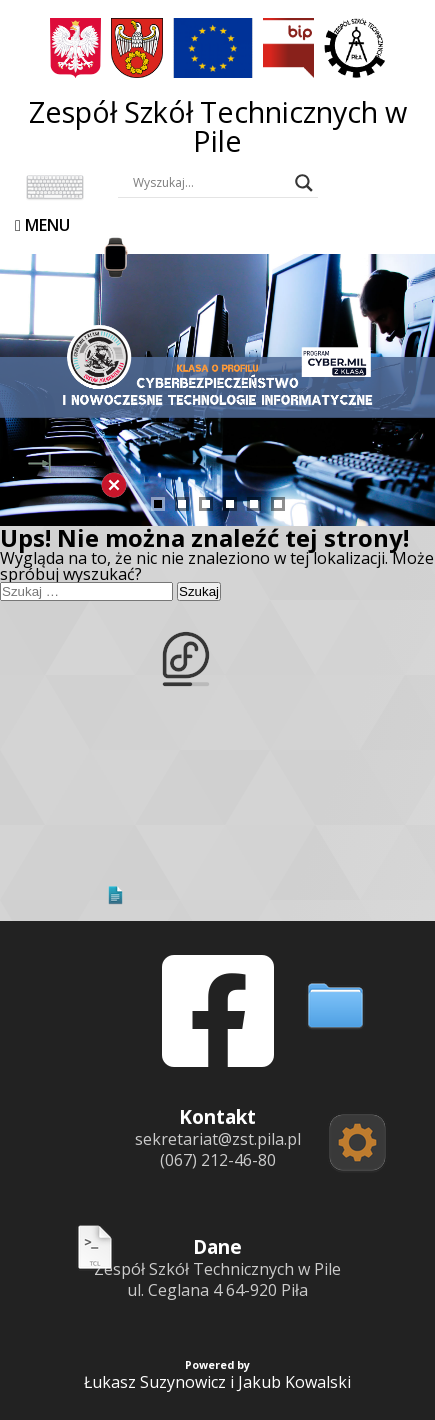 The width and height of the screenshot is (435, 1420). Describe the element at coordinates (95, 1248) in the screenshot. I see `a tcl script file` at that location.